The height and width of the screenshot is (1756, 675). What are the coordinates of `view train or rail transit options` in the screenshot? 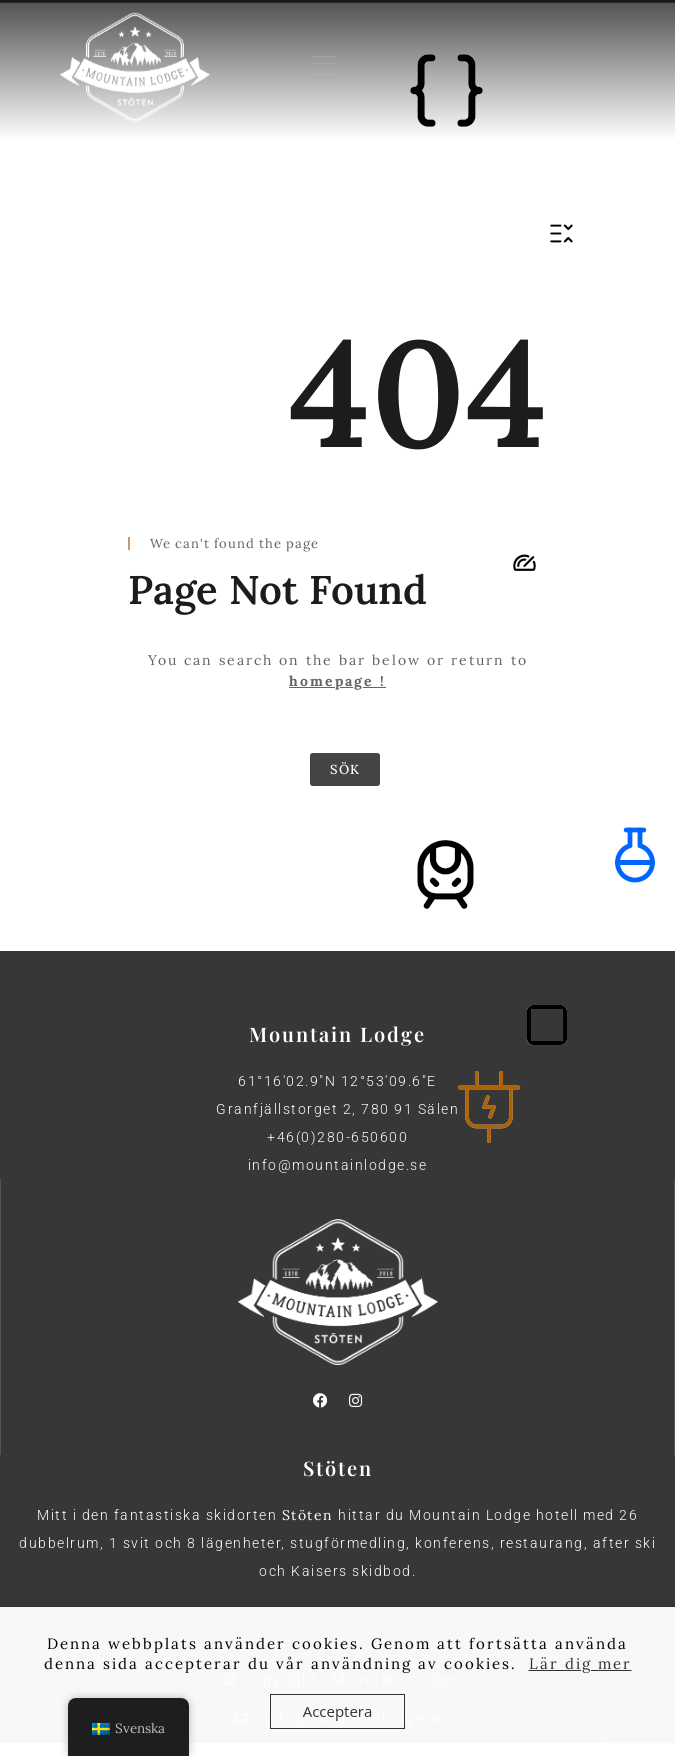 It's located at (445, 874).